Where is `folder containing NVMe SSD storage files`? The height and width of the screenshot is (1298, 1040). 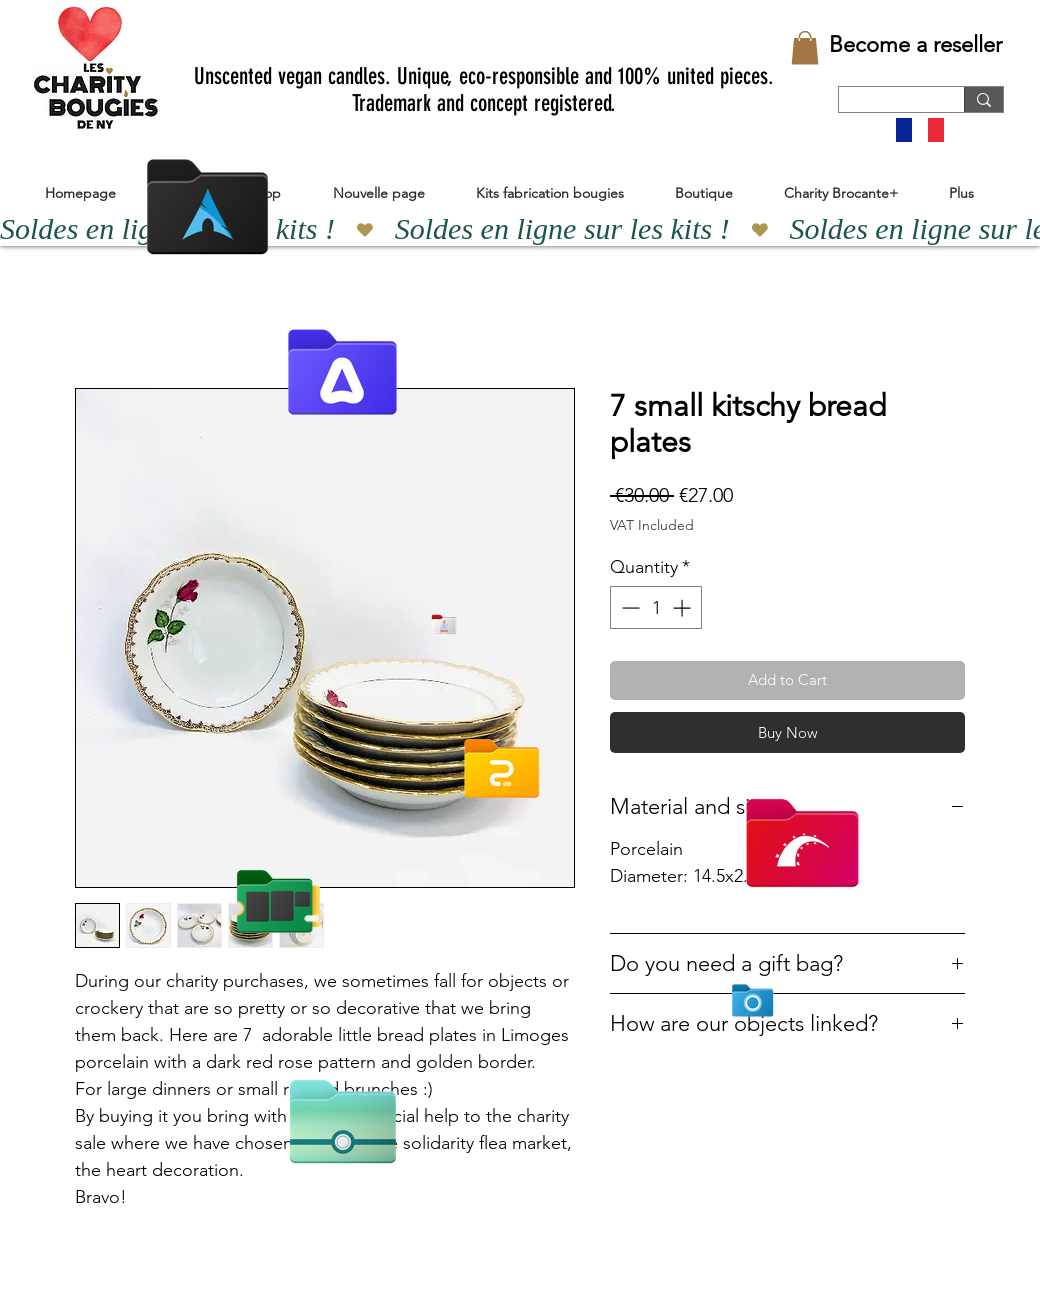 folder containing NVMe SSD storage files is located at coordinates (276, 903).